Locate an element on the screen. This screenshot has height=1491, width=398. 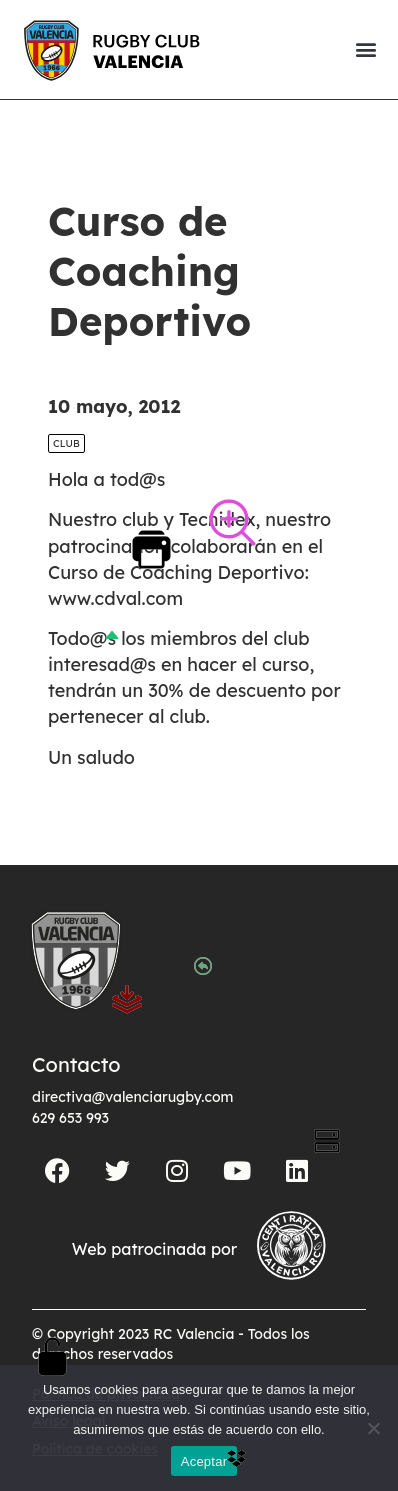
print this document is located at coordinates (151, 549).